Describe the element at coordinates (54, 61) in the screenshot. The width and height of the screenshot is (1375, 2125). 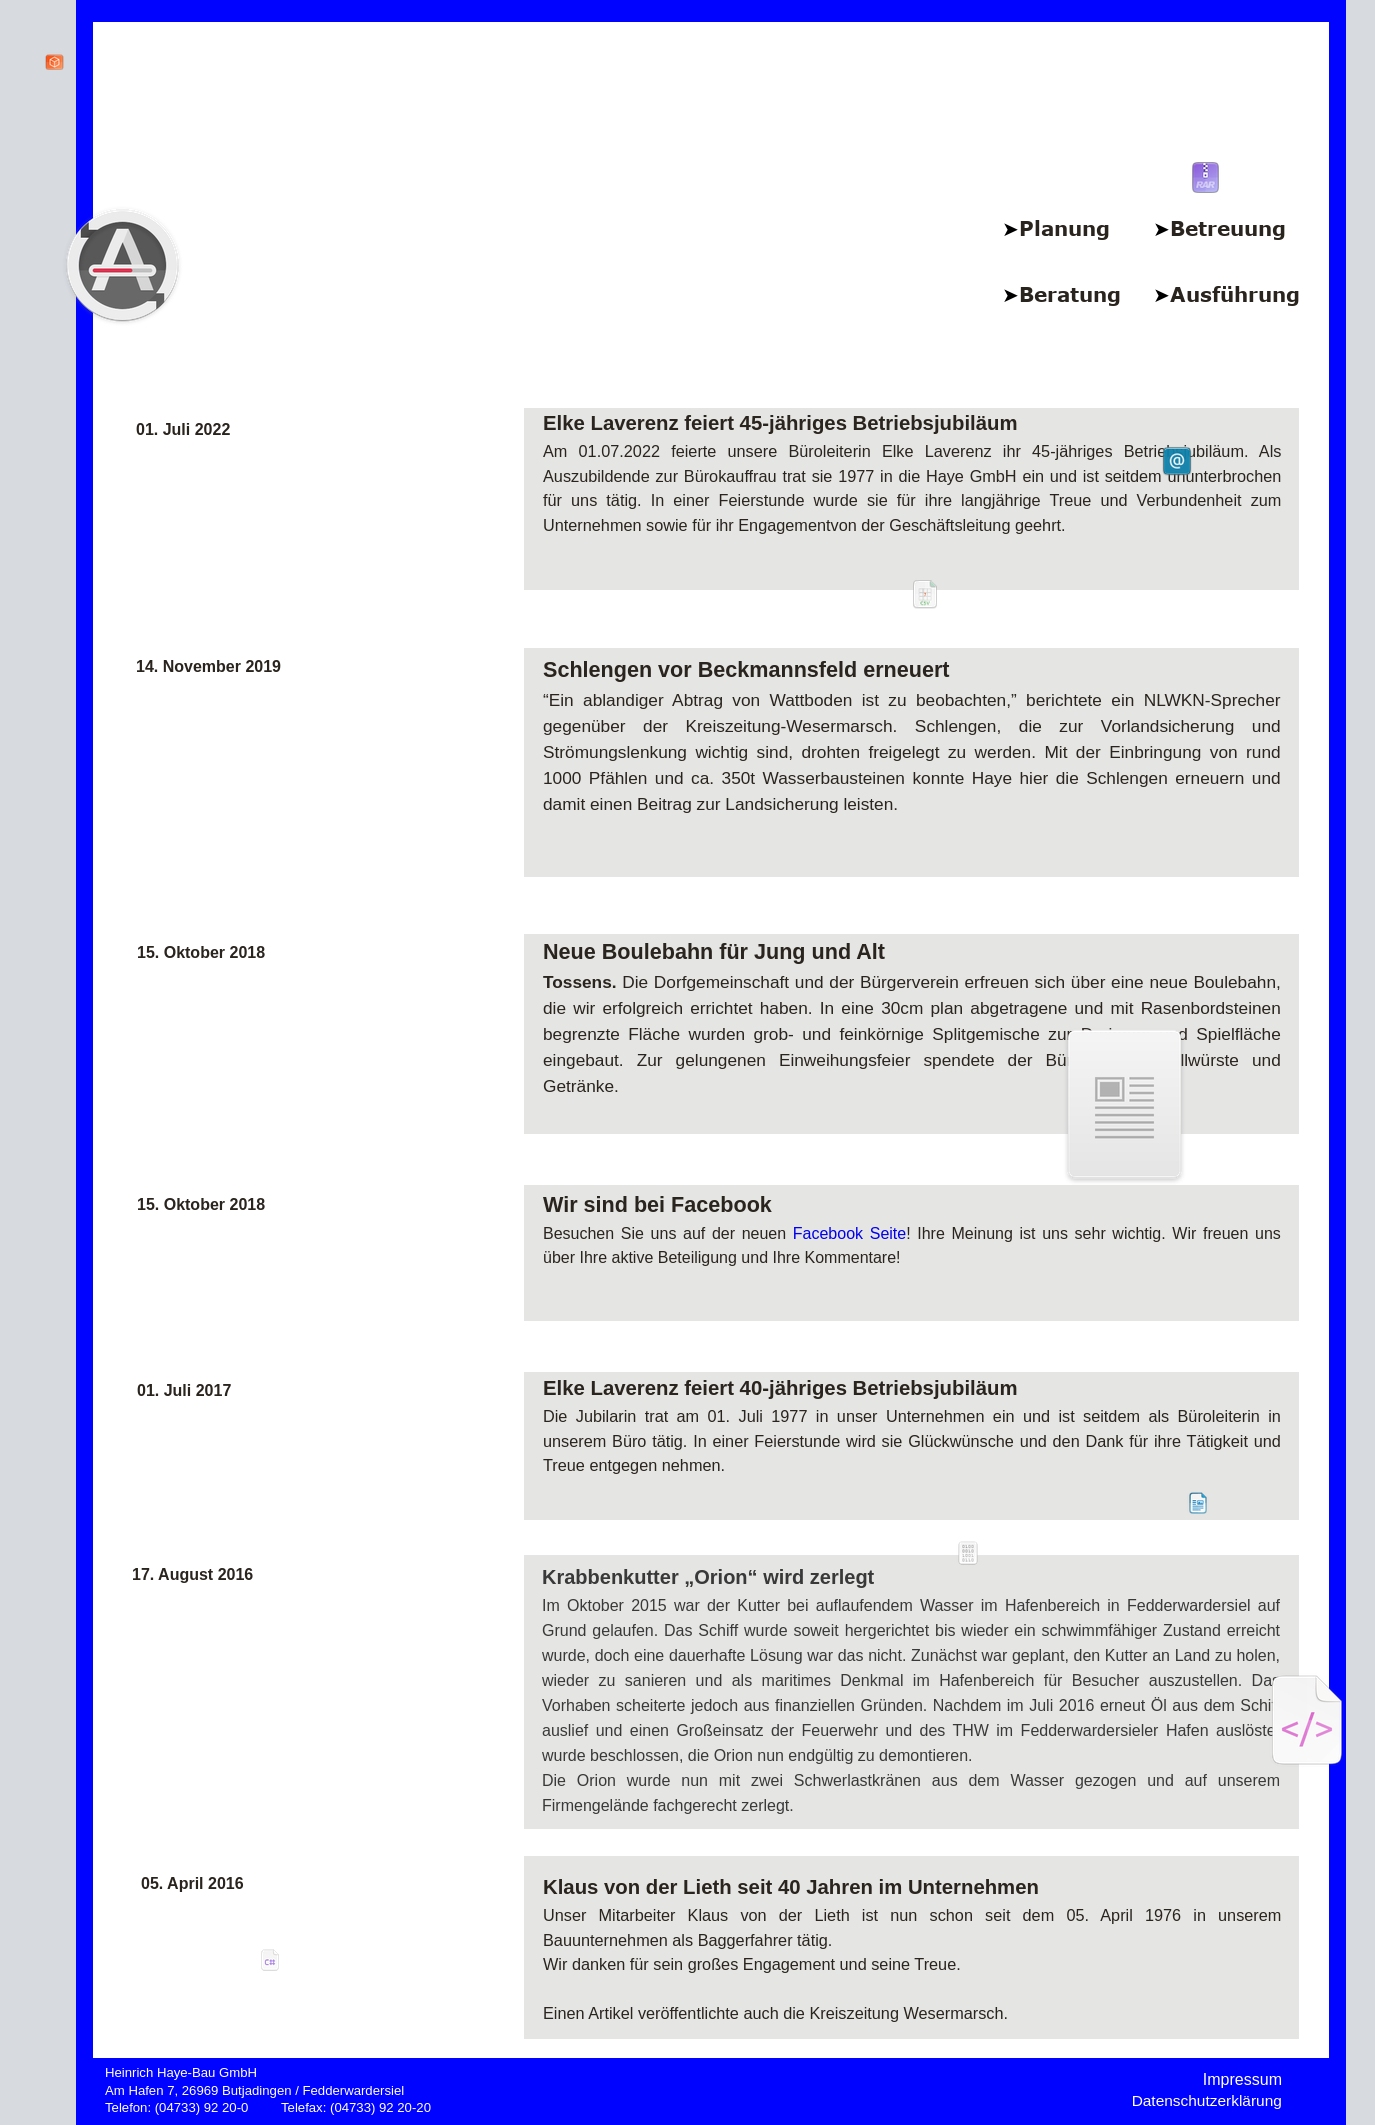
I see `open a 3D model file` at that location.